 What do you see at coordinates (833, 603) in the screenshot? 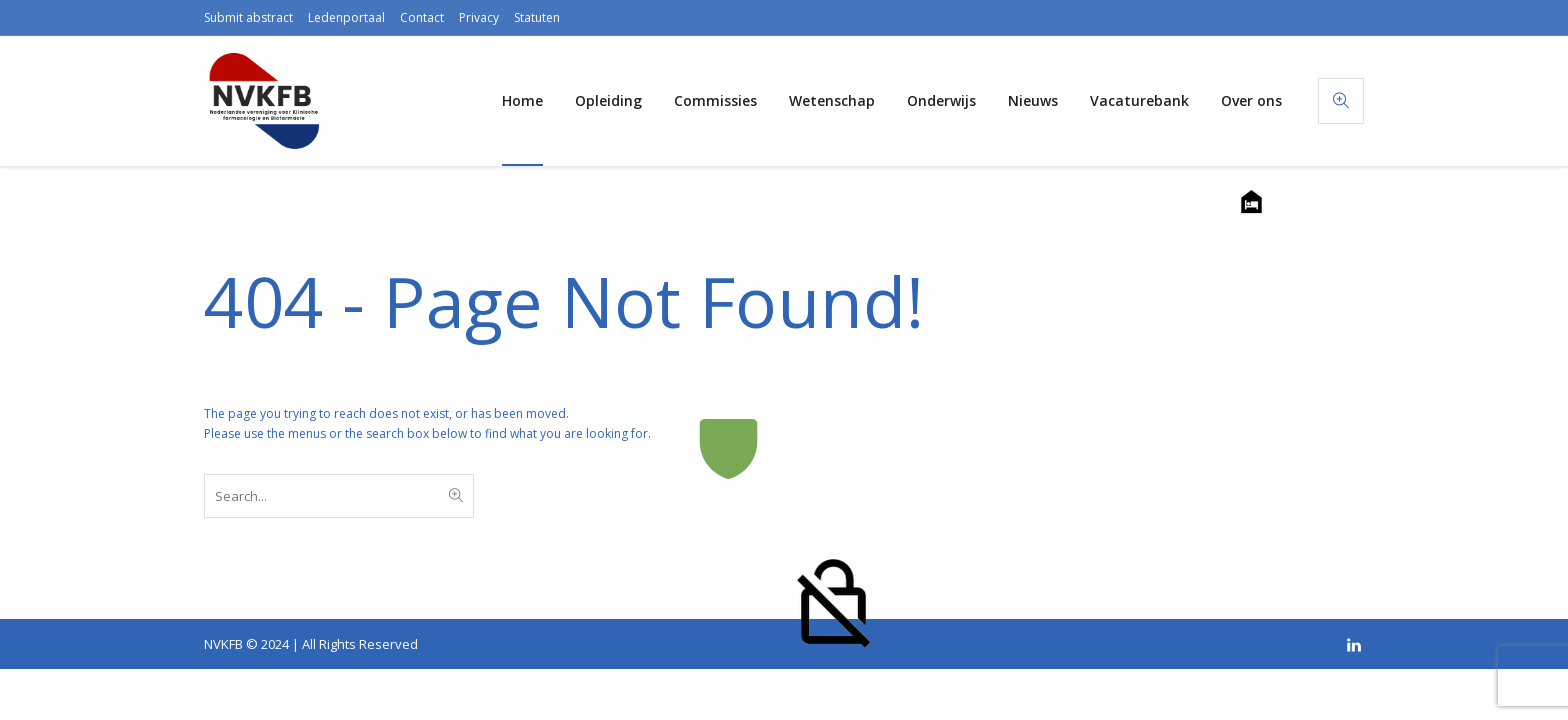
I see `indicates an unencrypted or insecure connection` at bounding box center [833, 603].